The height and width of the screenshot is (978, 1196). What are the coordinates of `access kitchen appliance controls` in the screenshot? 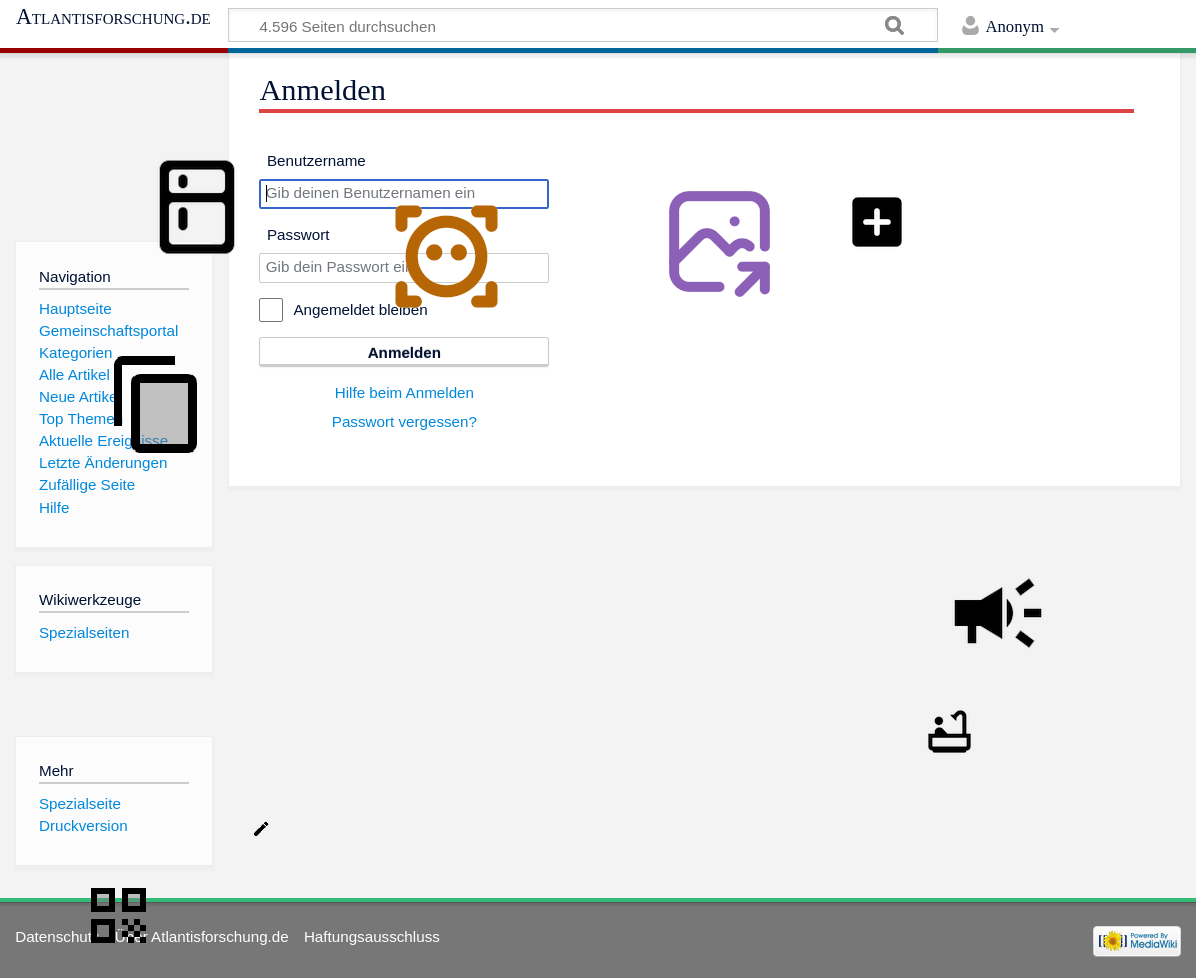 It's located at (197, 207).